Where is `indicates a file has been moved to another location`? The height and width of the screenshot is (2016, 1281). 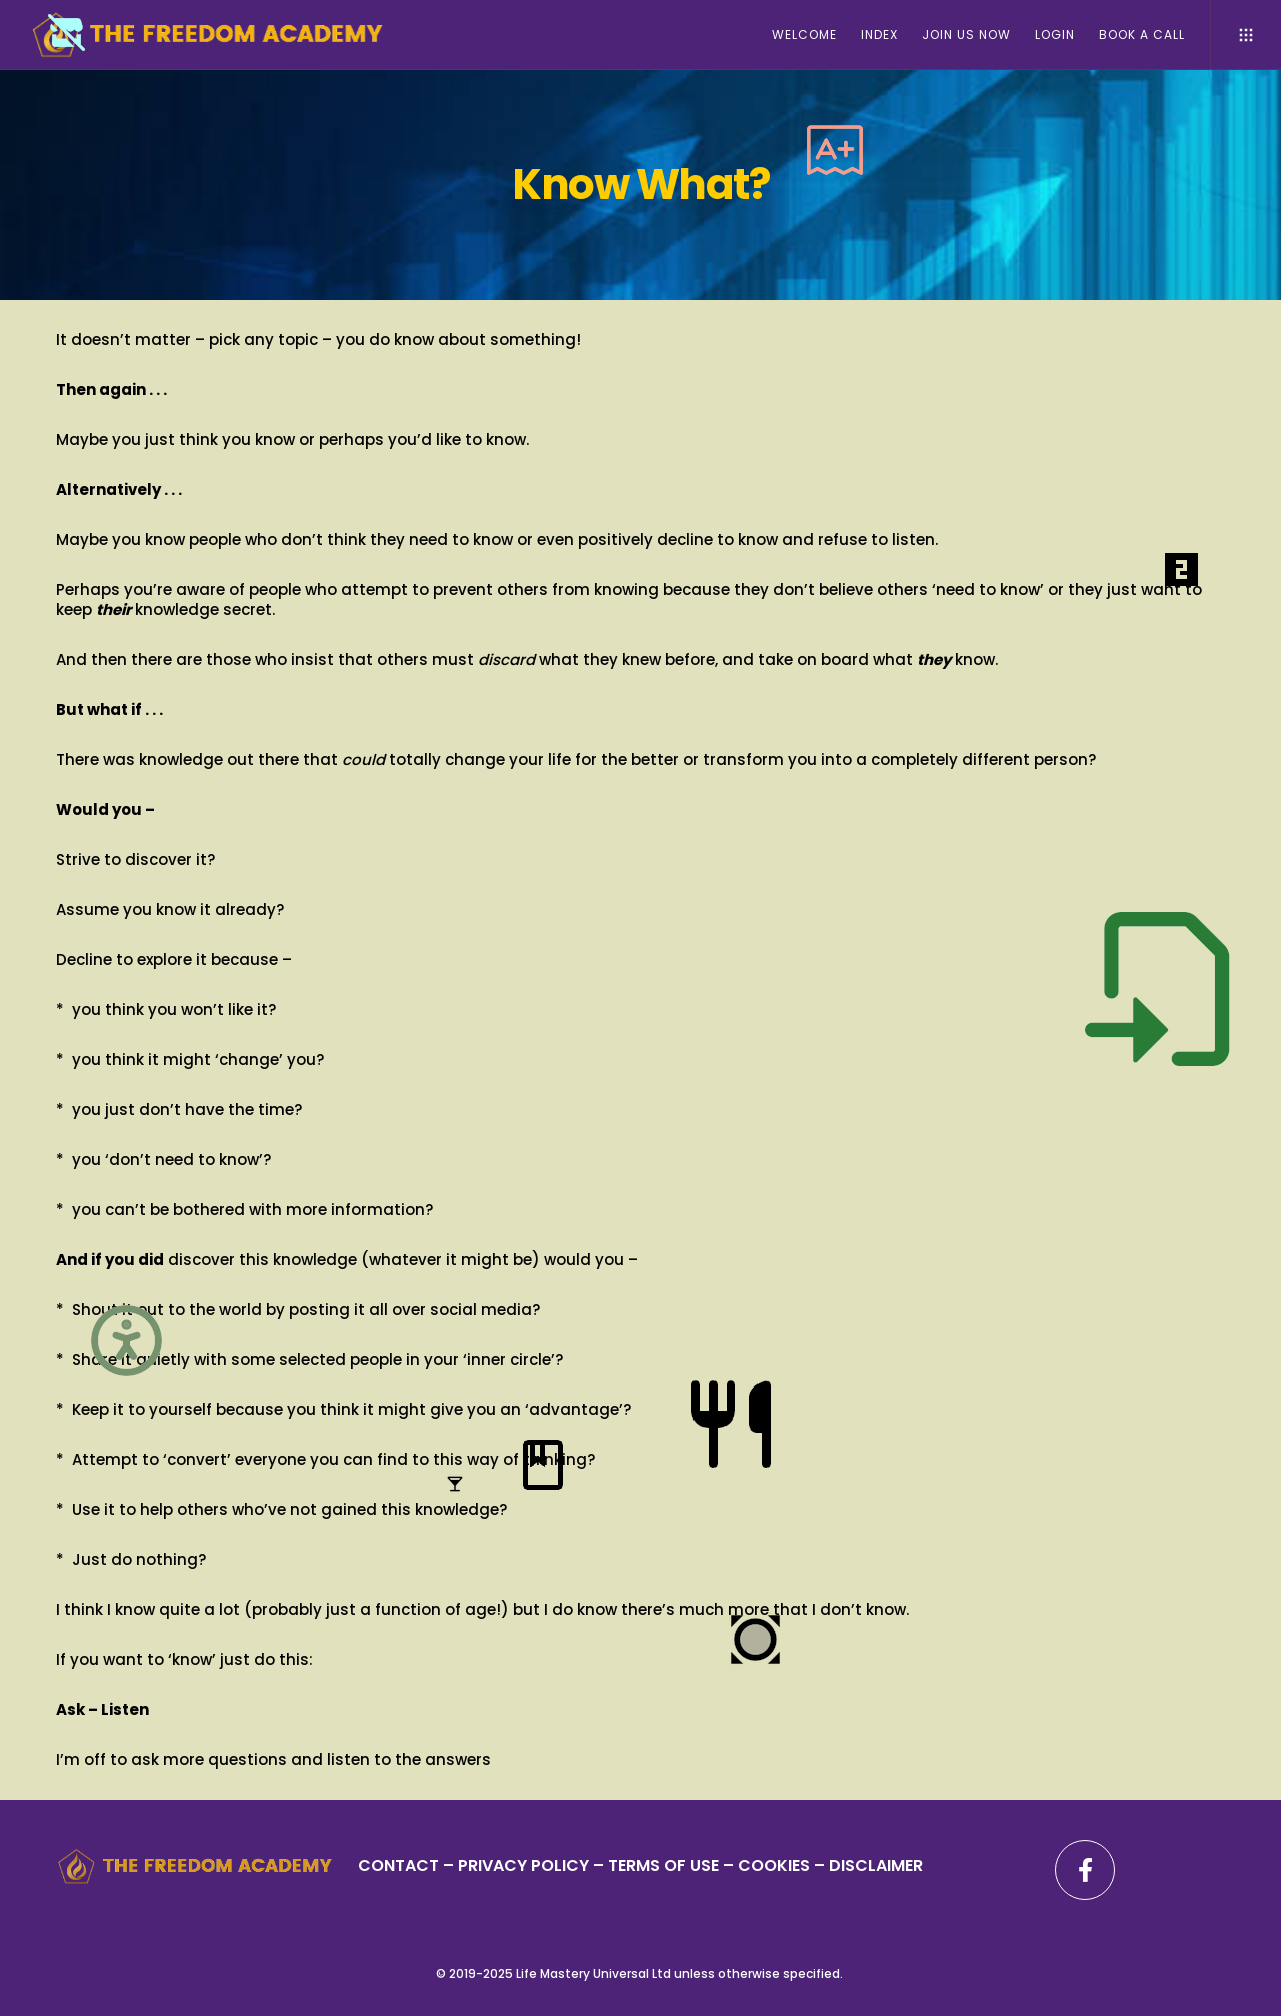 indicates a file has been moved to another location is located at coordinates (1162, 989).